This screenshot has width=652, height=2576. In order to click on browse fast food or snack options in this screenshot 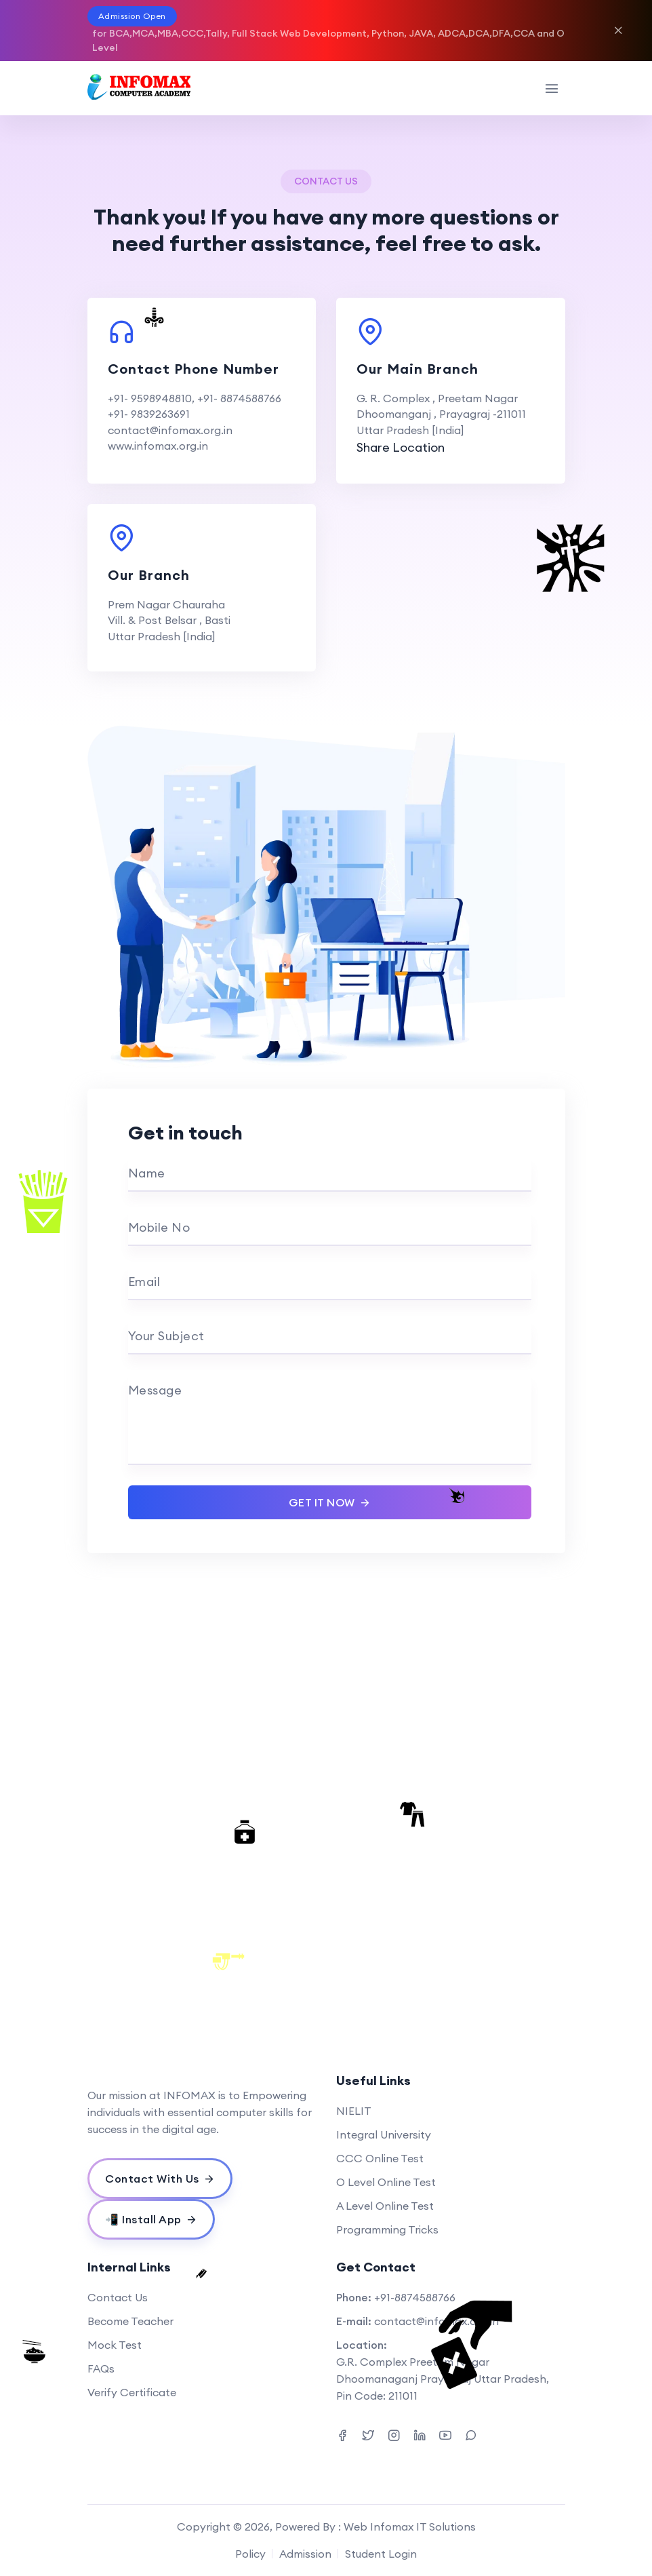, I will do `click(43, 1202)`.